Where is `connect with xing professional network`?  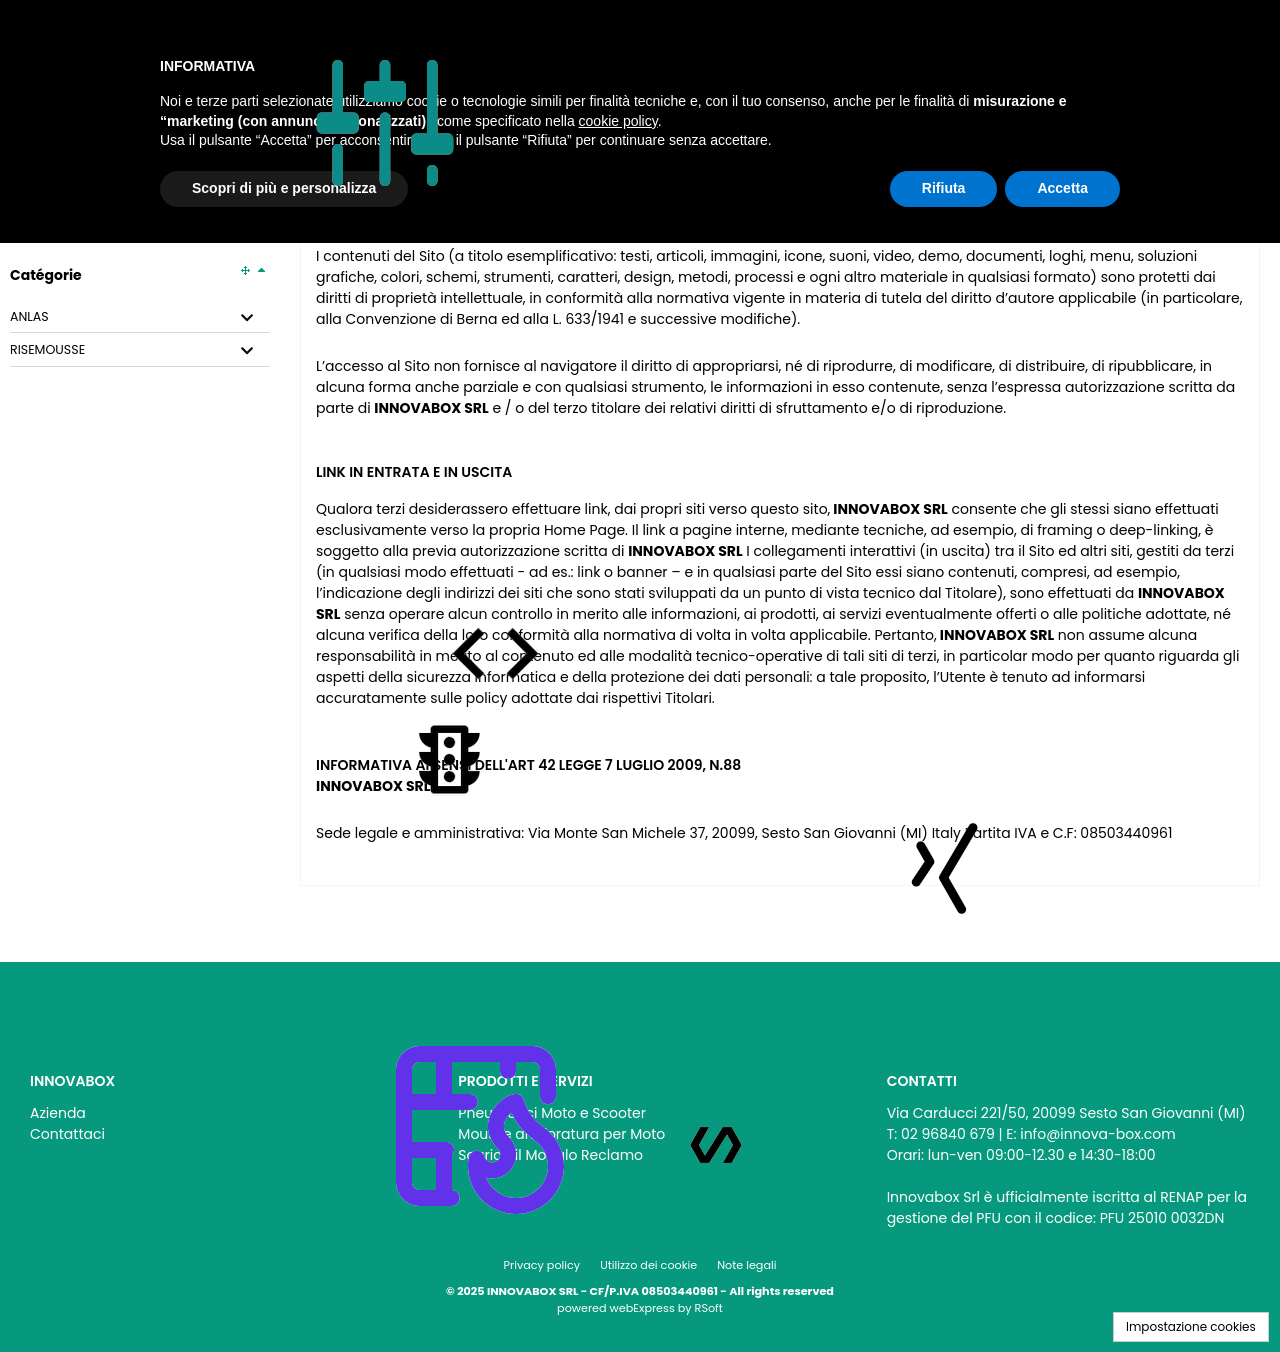
connect with xing professional network is located at coordinates (943, 868).